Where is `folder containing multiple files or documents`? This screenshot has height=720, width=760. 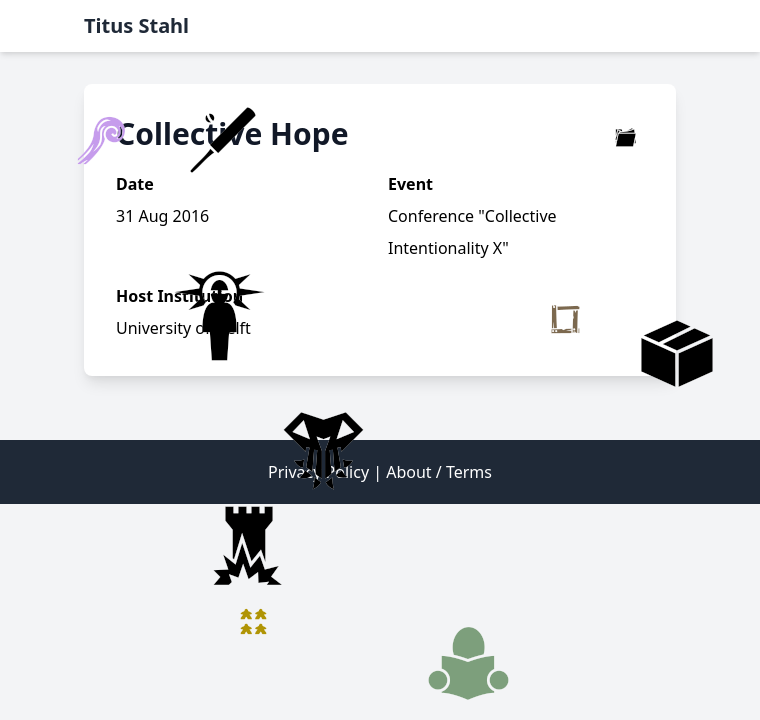
folder containing multiple files or documents is located at coordinates (625, 137).